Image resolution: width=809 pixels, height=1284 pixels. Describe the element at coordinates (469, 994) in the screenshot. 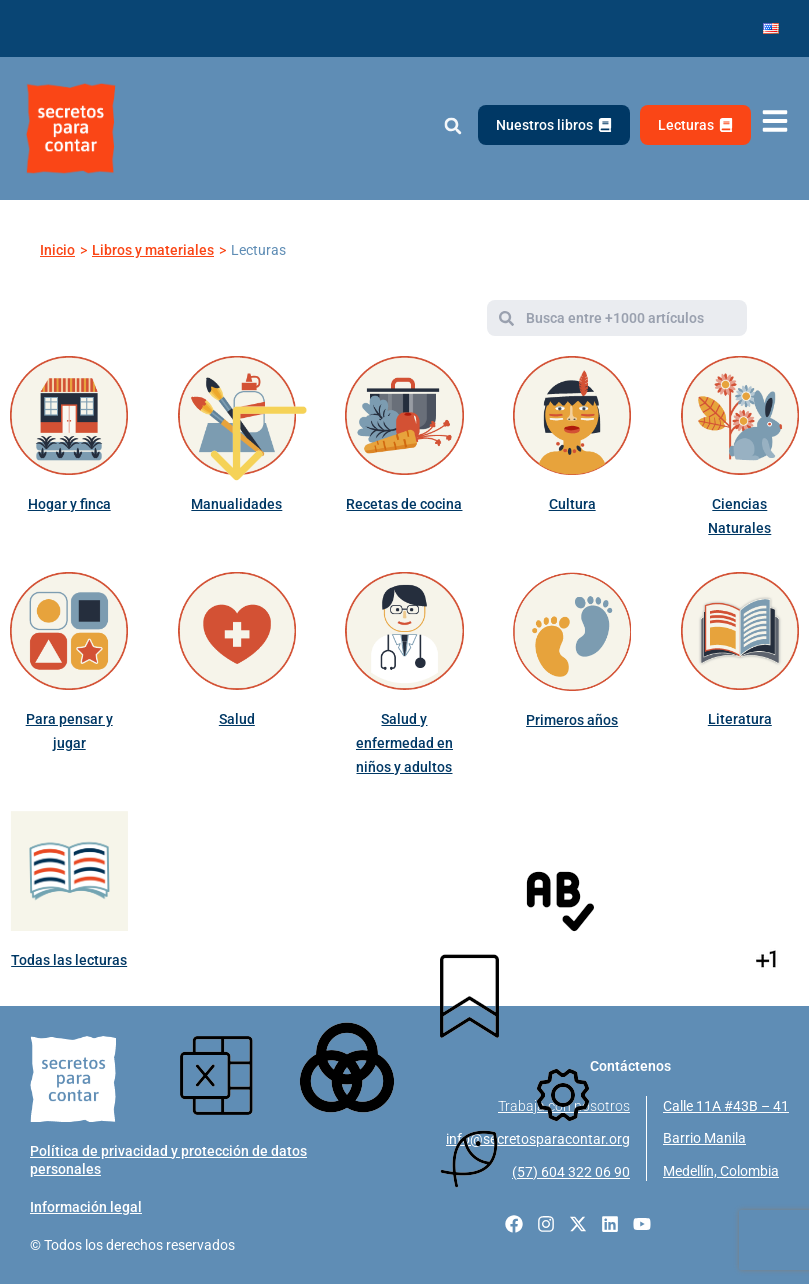

I see `save this item for later` at that location.